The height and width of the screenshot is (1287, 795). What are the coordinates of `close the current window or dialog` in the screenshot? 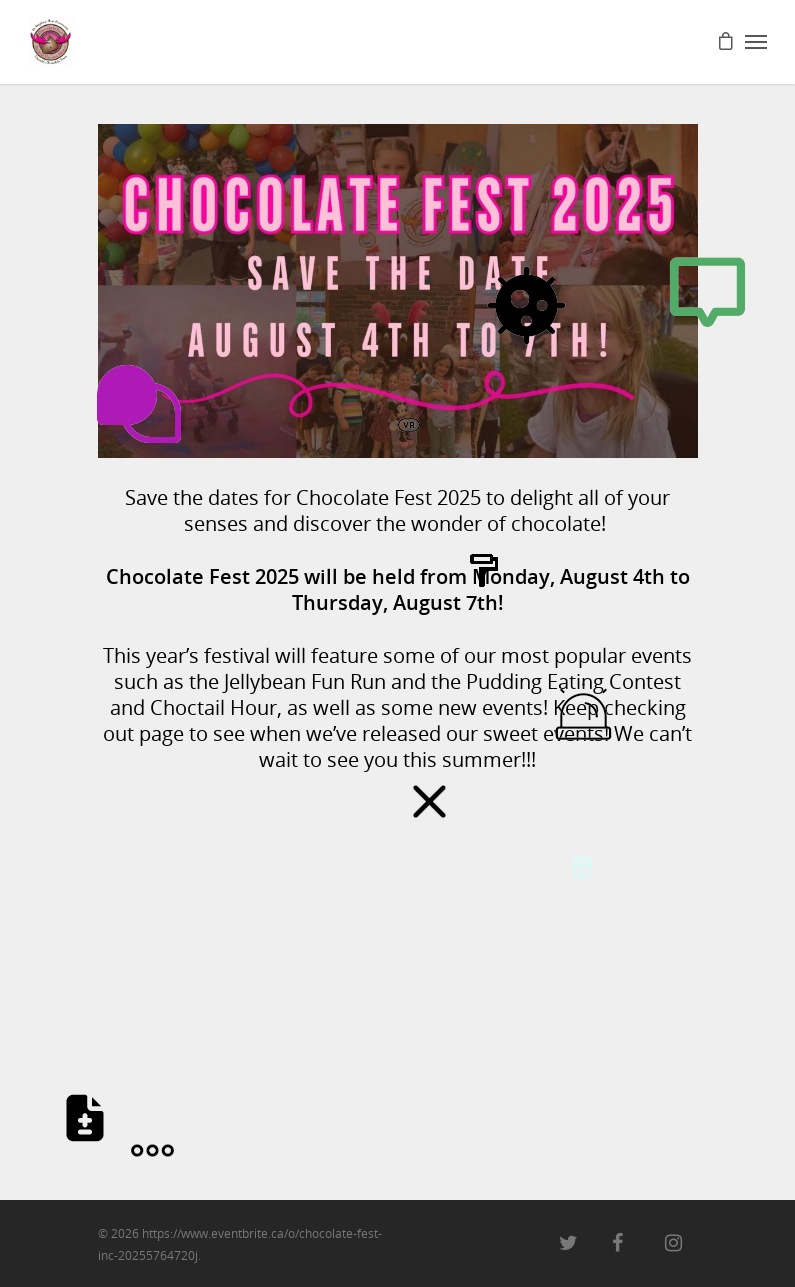 It's located at (429, 801).